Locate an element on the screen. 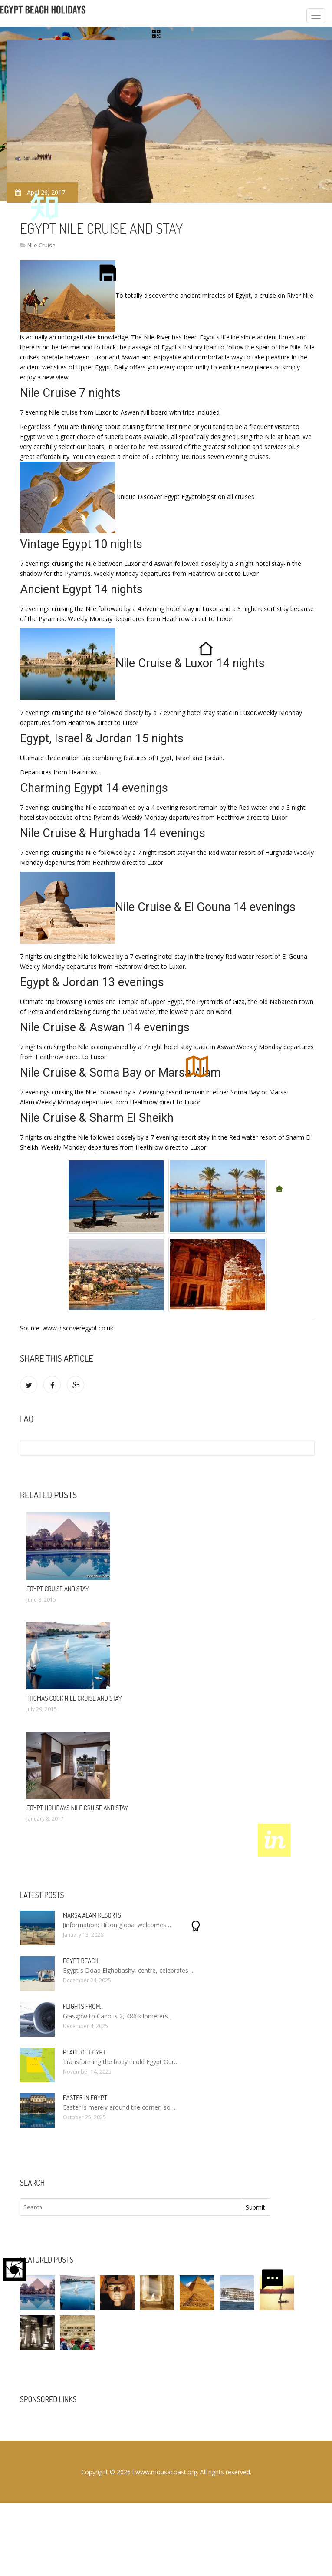 This screenshot has width=332, height=2576. open zhihu app is located at coordinates (44, 207).